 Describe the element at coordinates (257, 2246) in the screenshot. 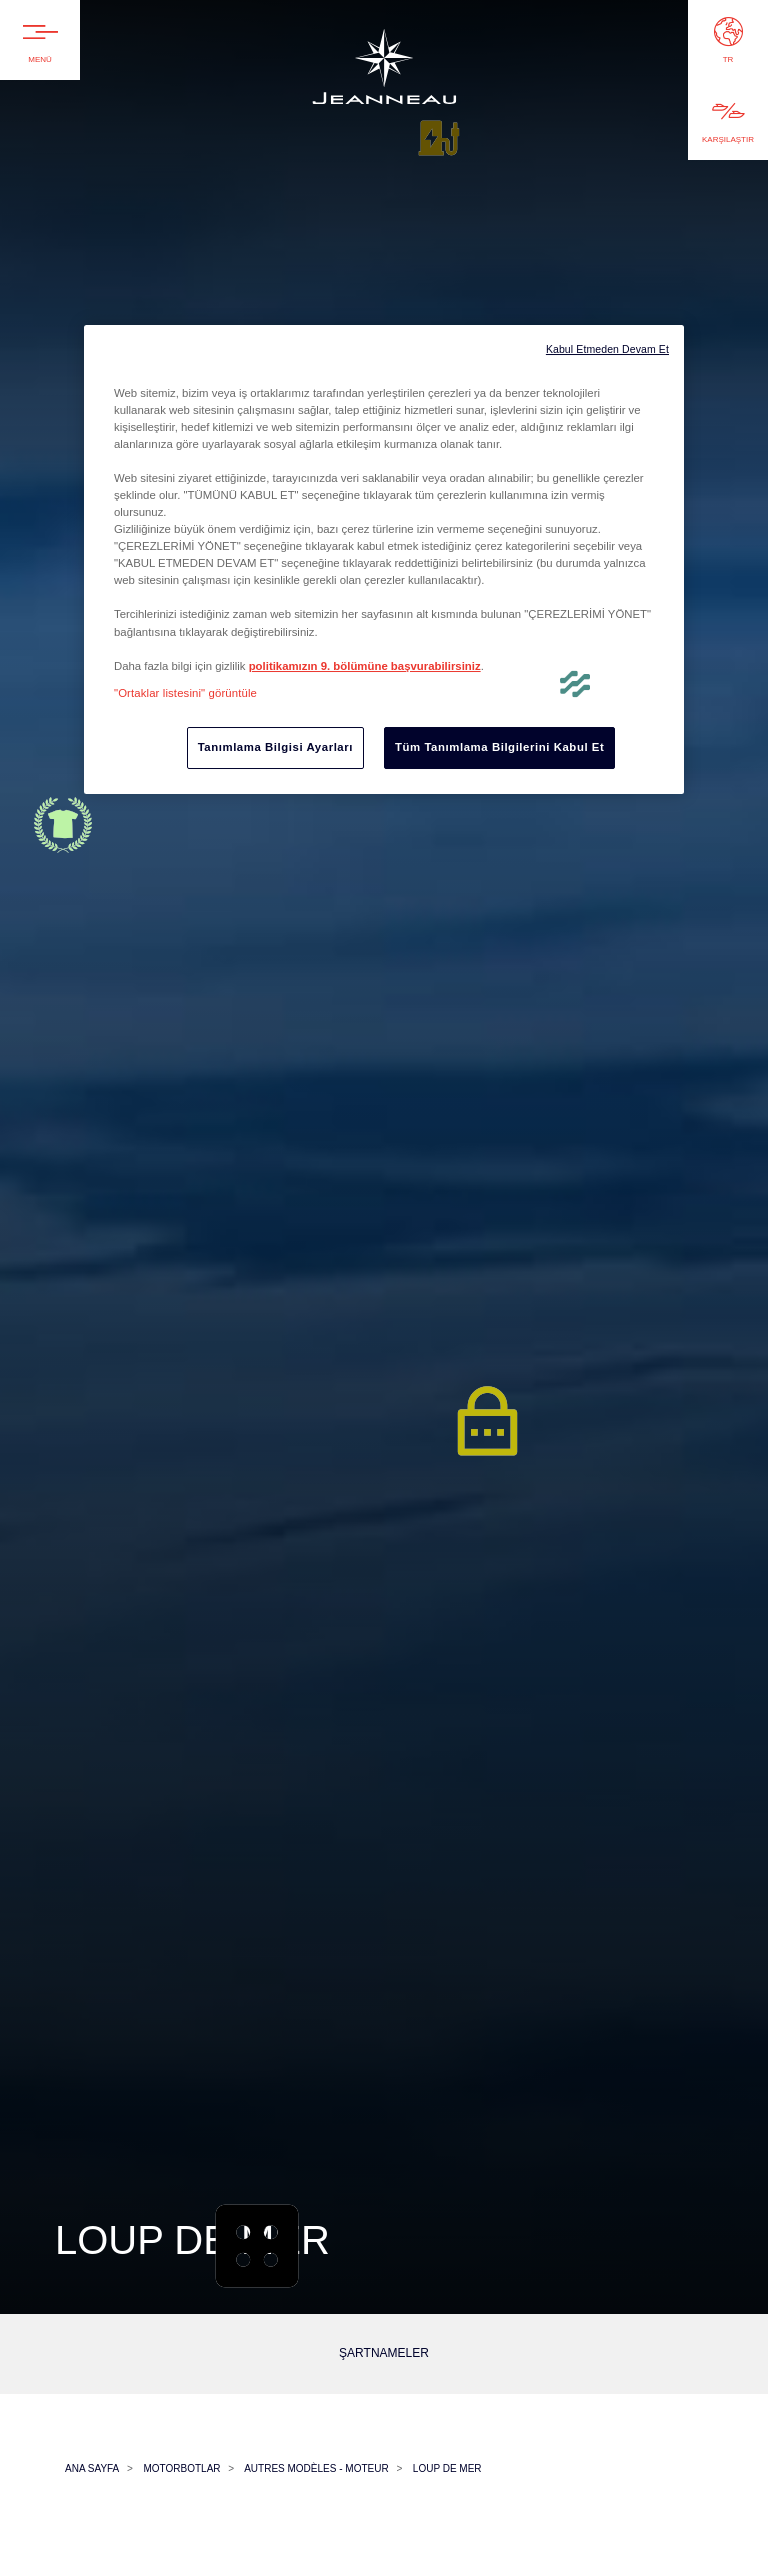

I see `roll the dice or randomize` at that location.